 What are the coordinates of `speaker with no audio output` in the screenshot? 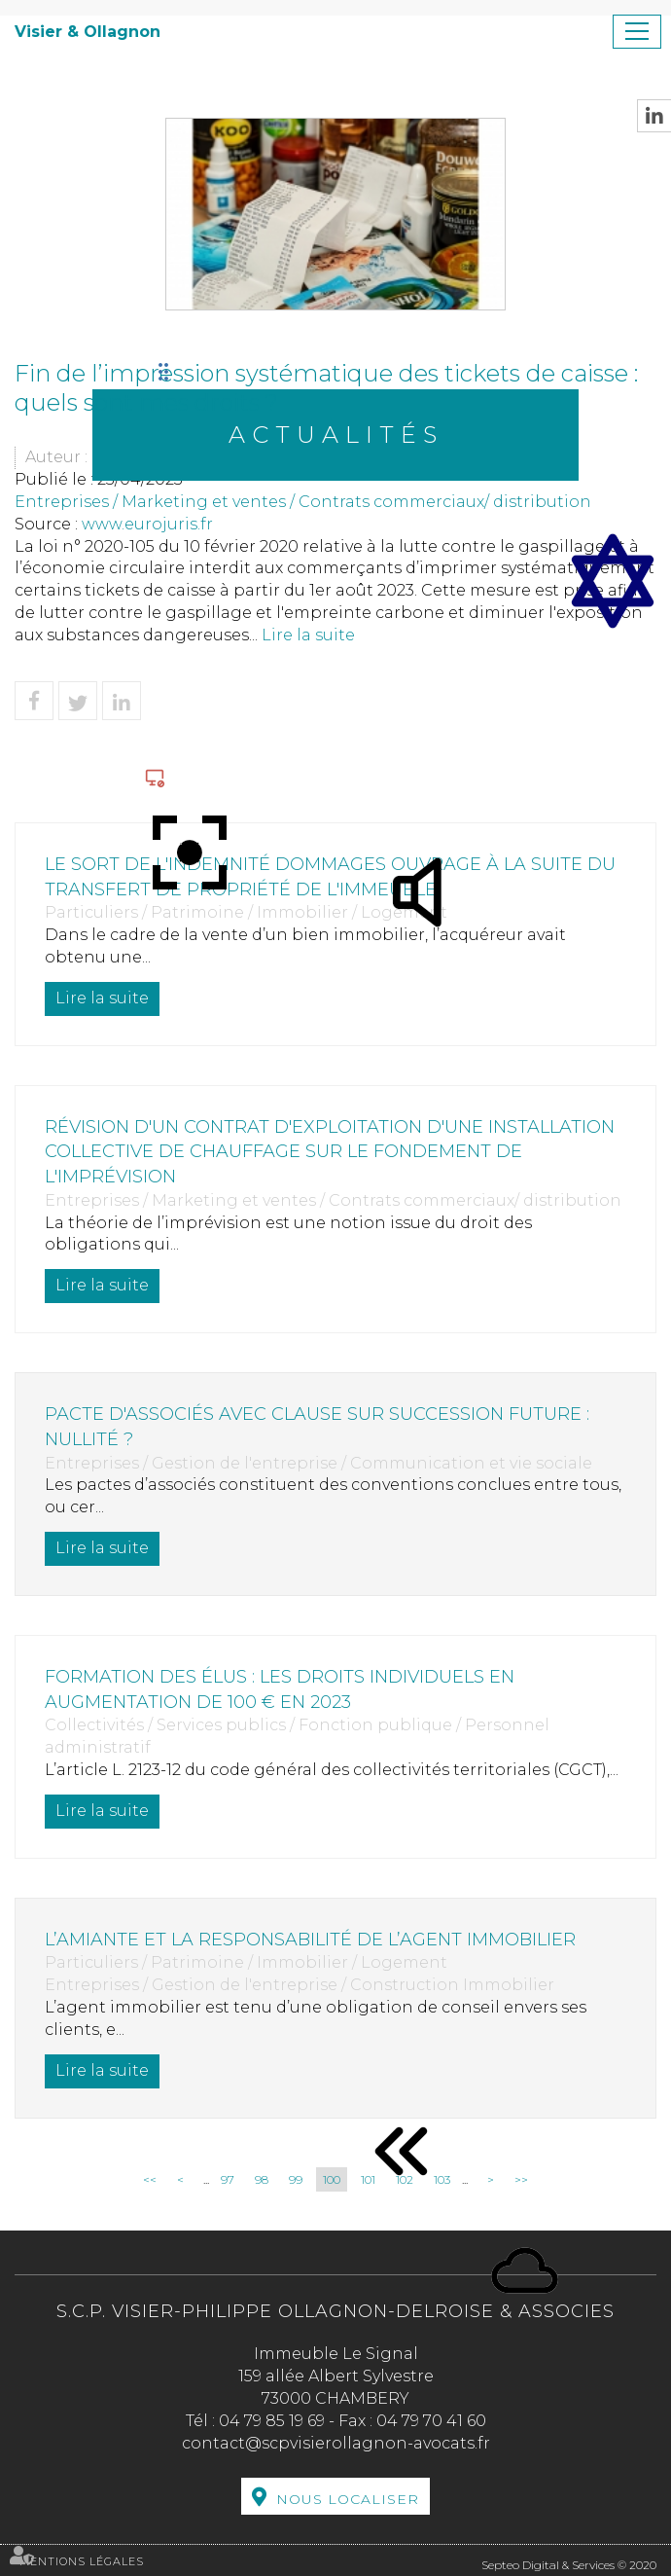 It's located at (430, 892).